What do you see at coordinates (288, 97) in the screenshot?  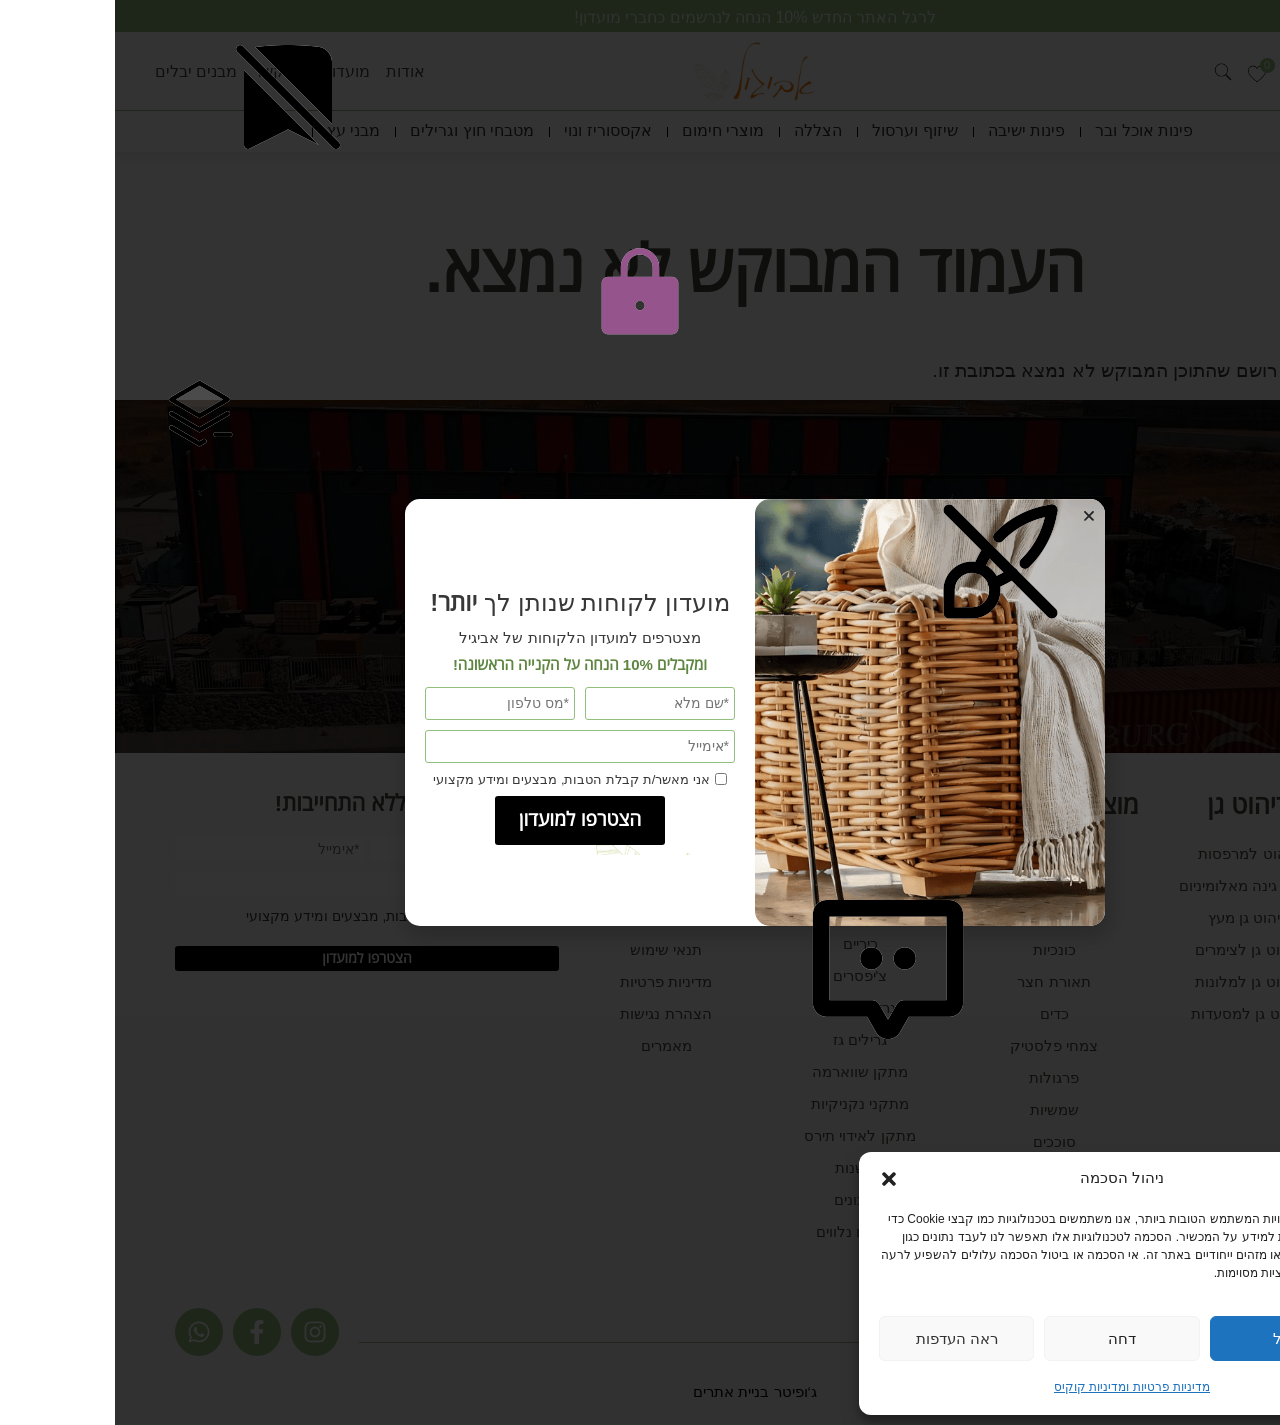 I see `remove from bookmarks` at bounding box center [288, 97].